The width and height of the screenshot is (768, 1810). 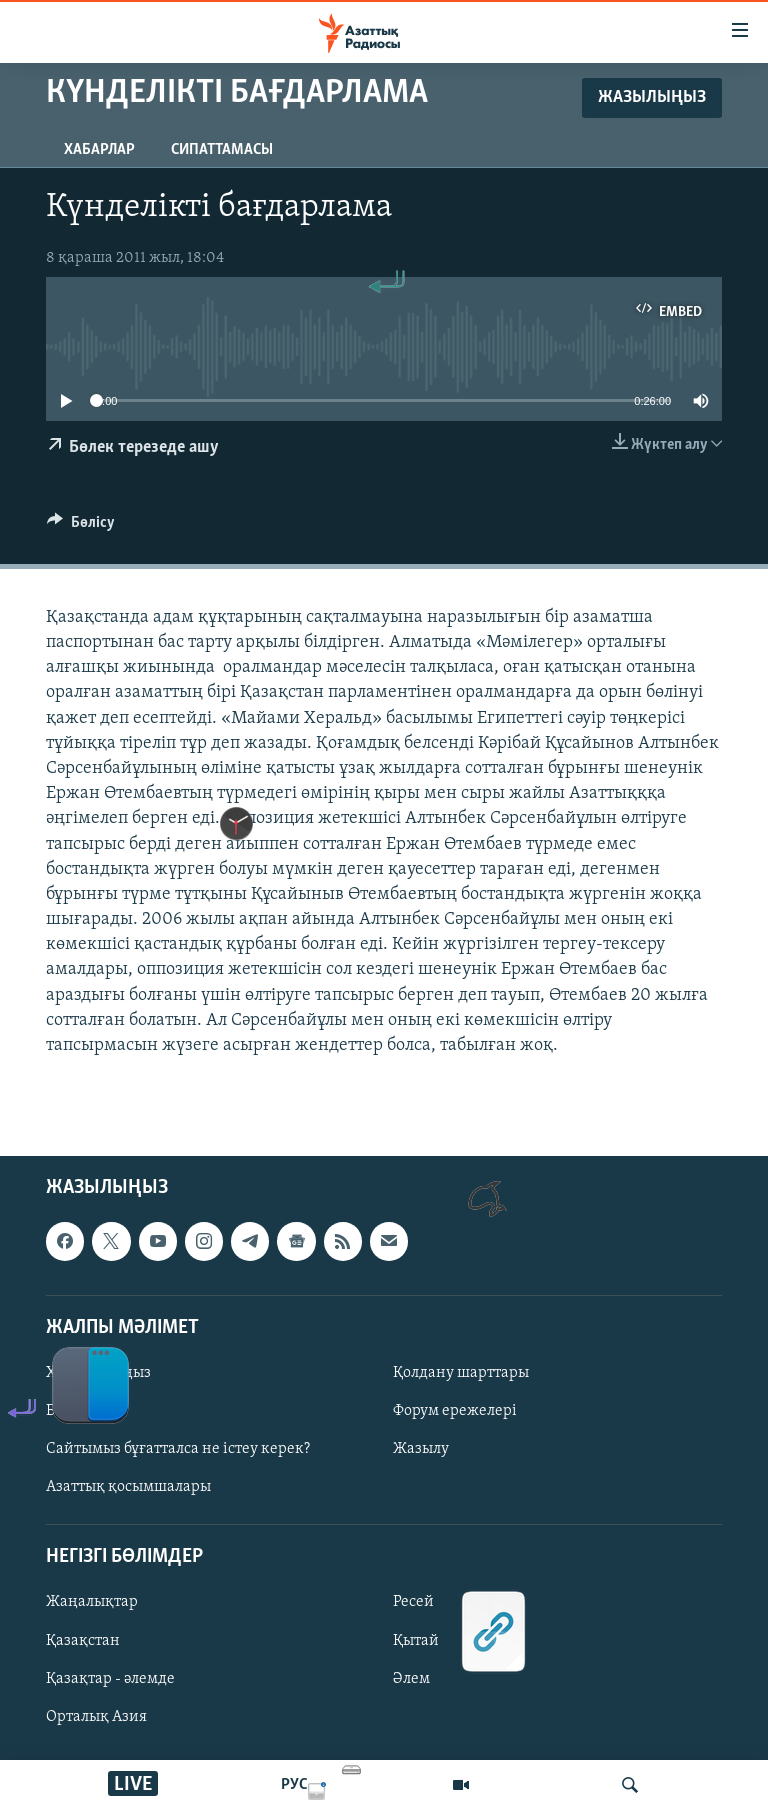 What do you see at coordinates (493, 1631) in the screenshot?
I see `a windows internet shortcut file` at bounding box center [493, 1631].